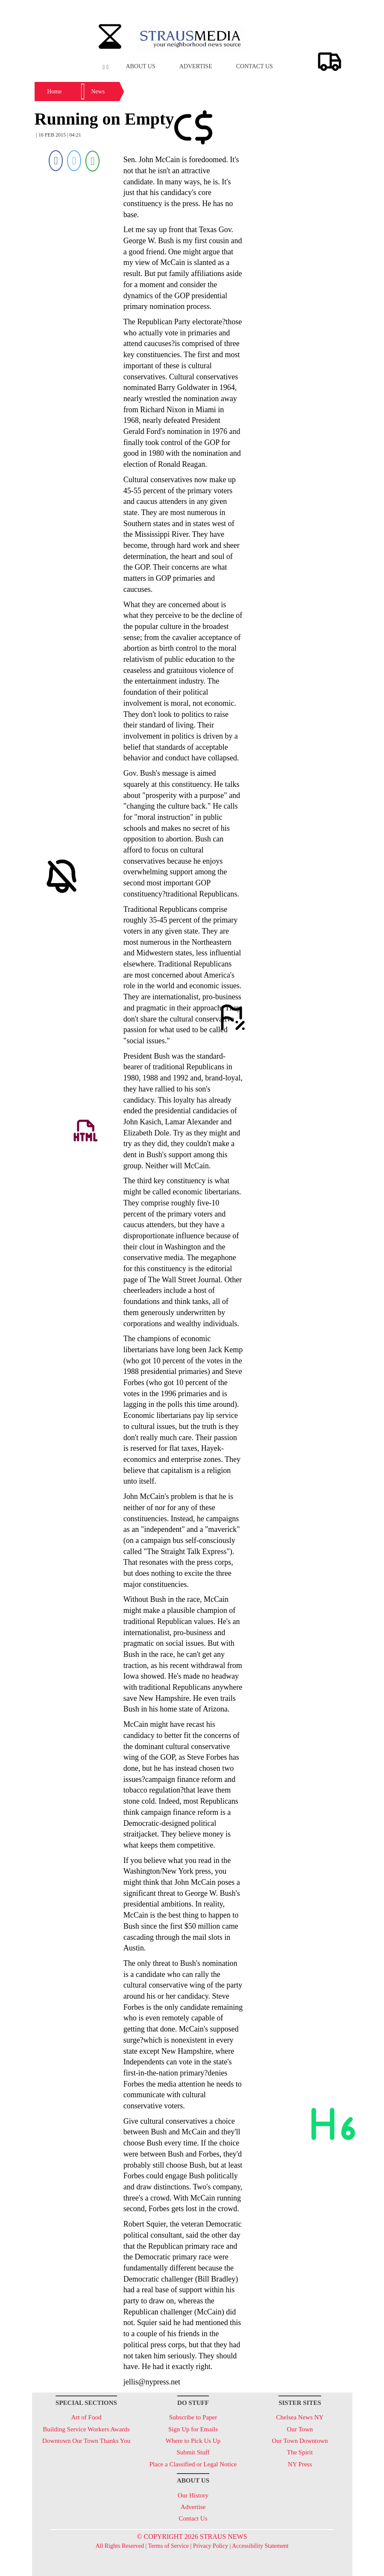 The width and height of the screenshot is (384, 2576). Describe the element at coordinates (329, 61) in the screenshot. I see `track your delivery status` at that location.